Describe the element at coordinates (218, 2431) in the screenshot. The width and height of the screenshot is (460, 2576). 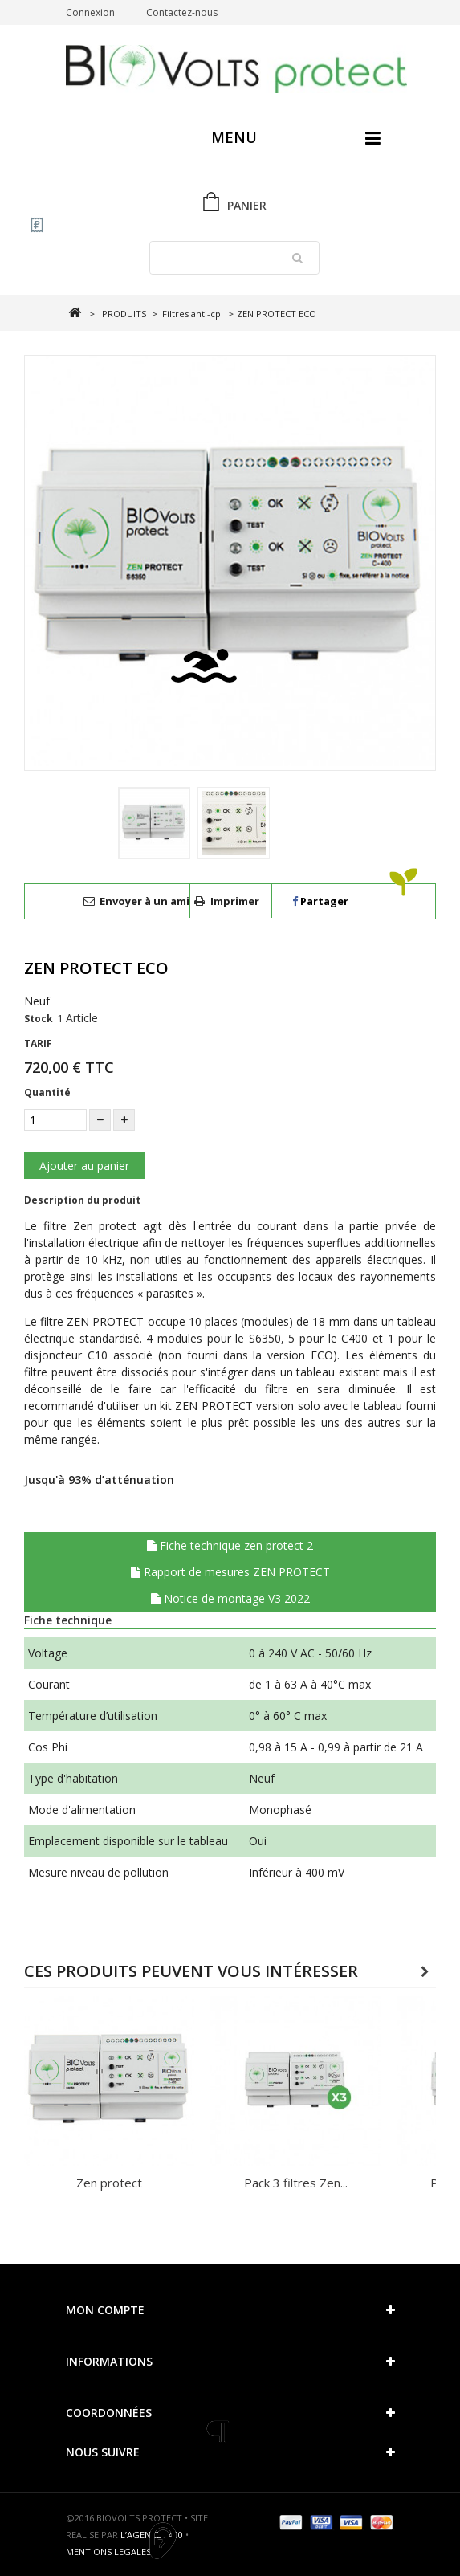
I see `toggle paragraph formatting` at that location.